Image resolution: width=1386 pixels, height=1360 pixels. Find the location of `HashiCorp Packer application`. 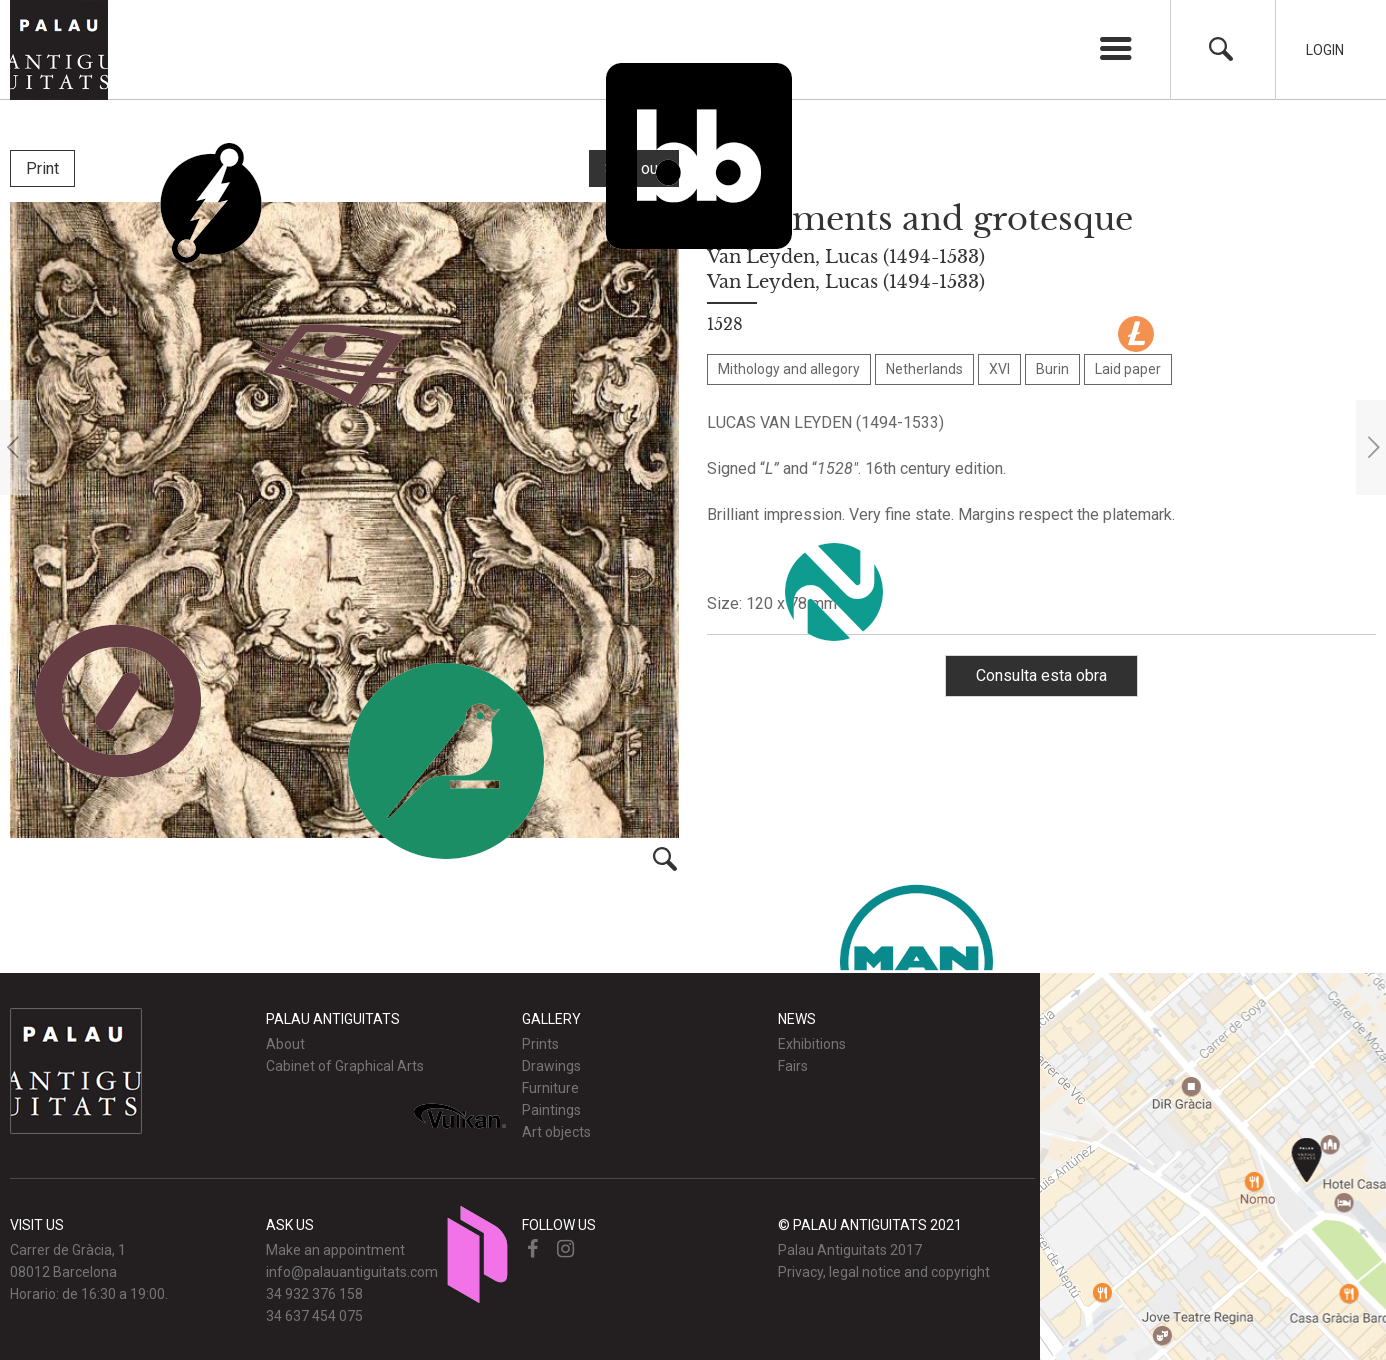

HashiCorp Packer application is located at coordinates (477, 1254).